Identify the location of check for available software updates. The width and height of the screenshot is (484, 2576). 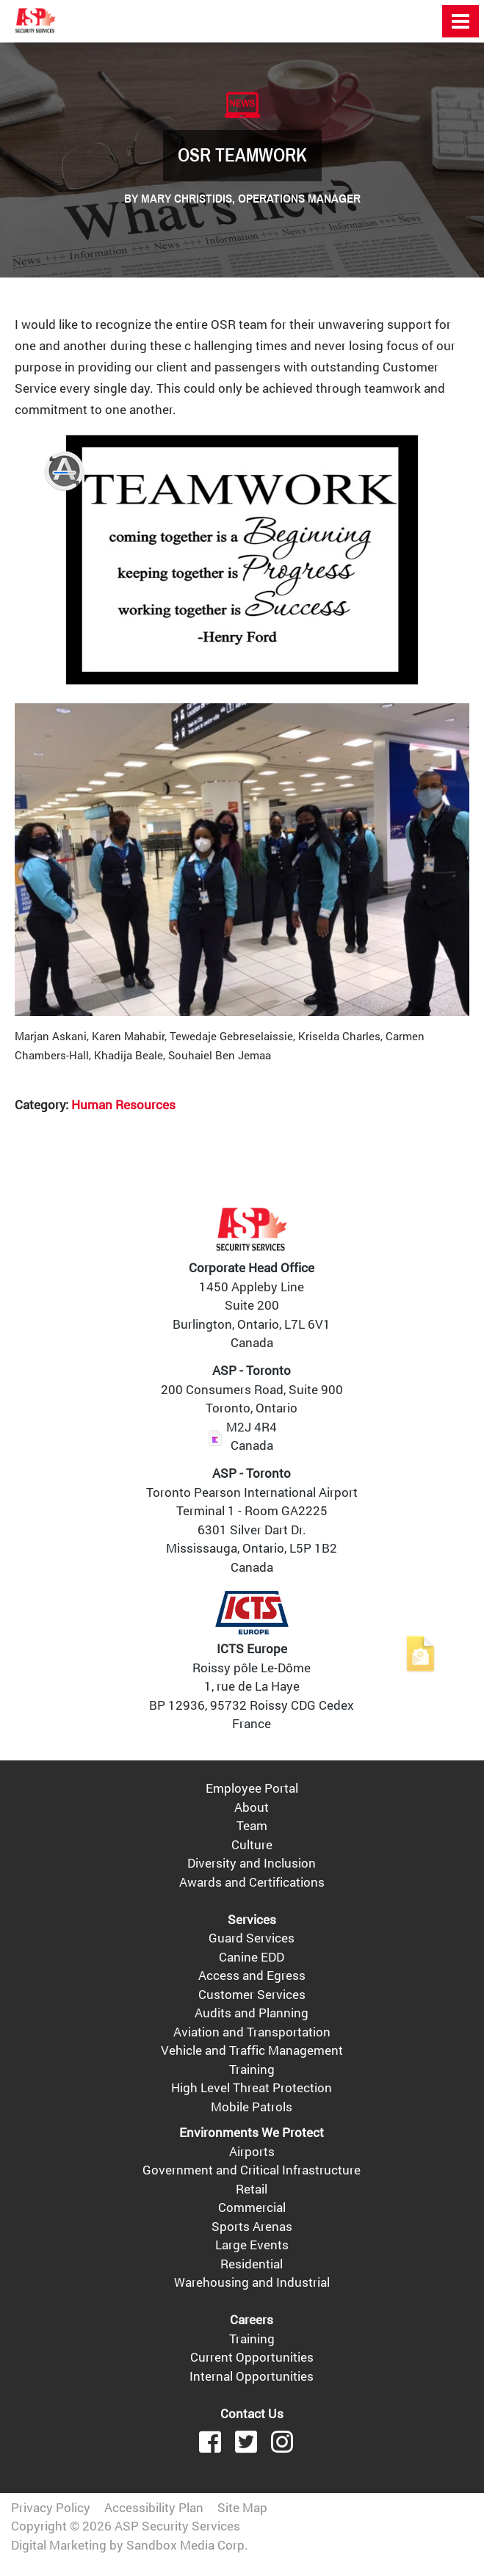
(64, 471).